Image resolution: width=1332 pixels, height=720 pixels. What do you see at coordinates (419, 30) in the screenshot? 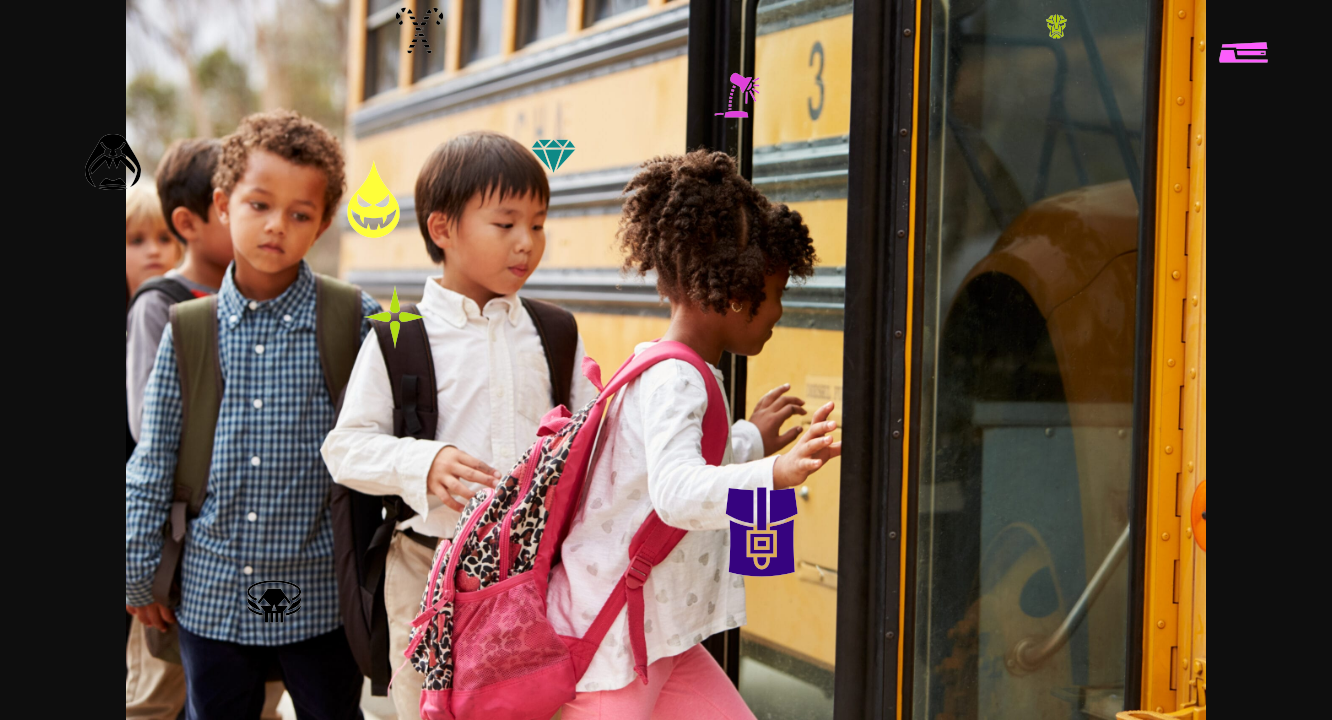
I see `holiday or christmas-themed content` at bounding box center [419, 30].